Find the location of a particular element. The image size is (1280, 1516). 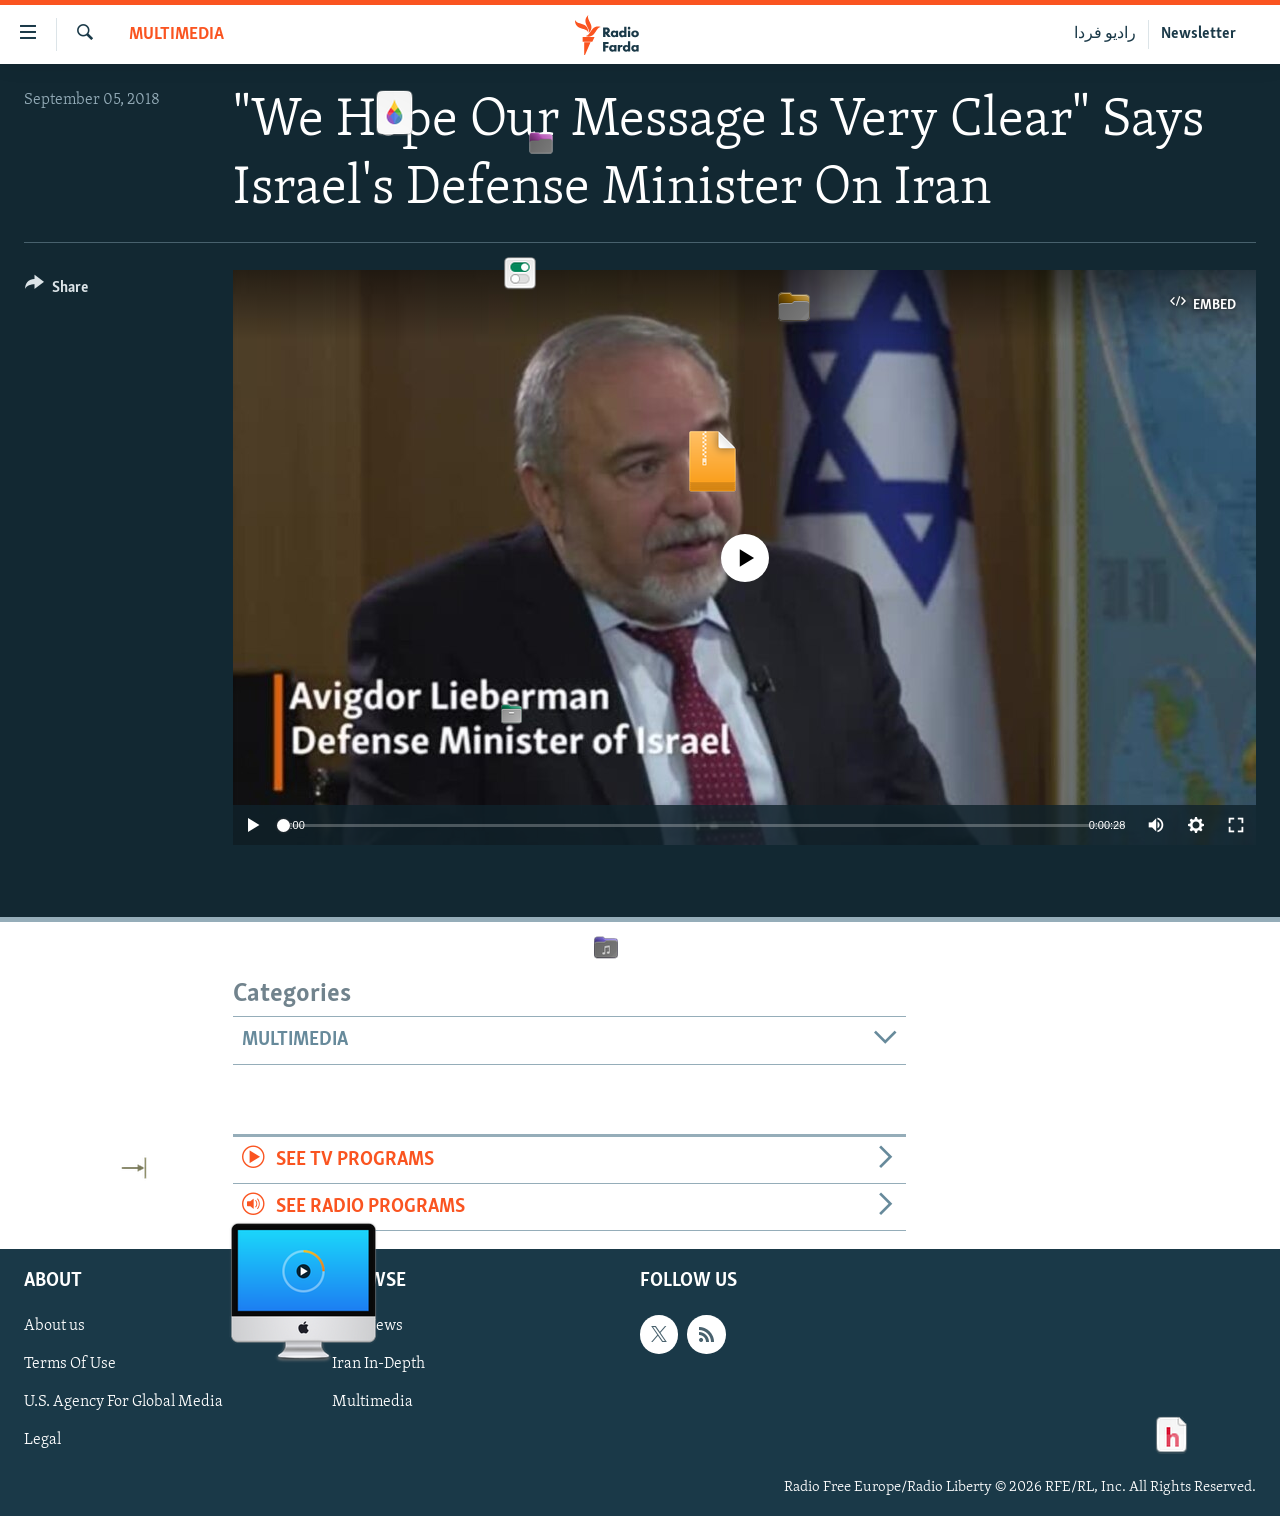

a compressed package or archive file is located at coordinates (712, 462).